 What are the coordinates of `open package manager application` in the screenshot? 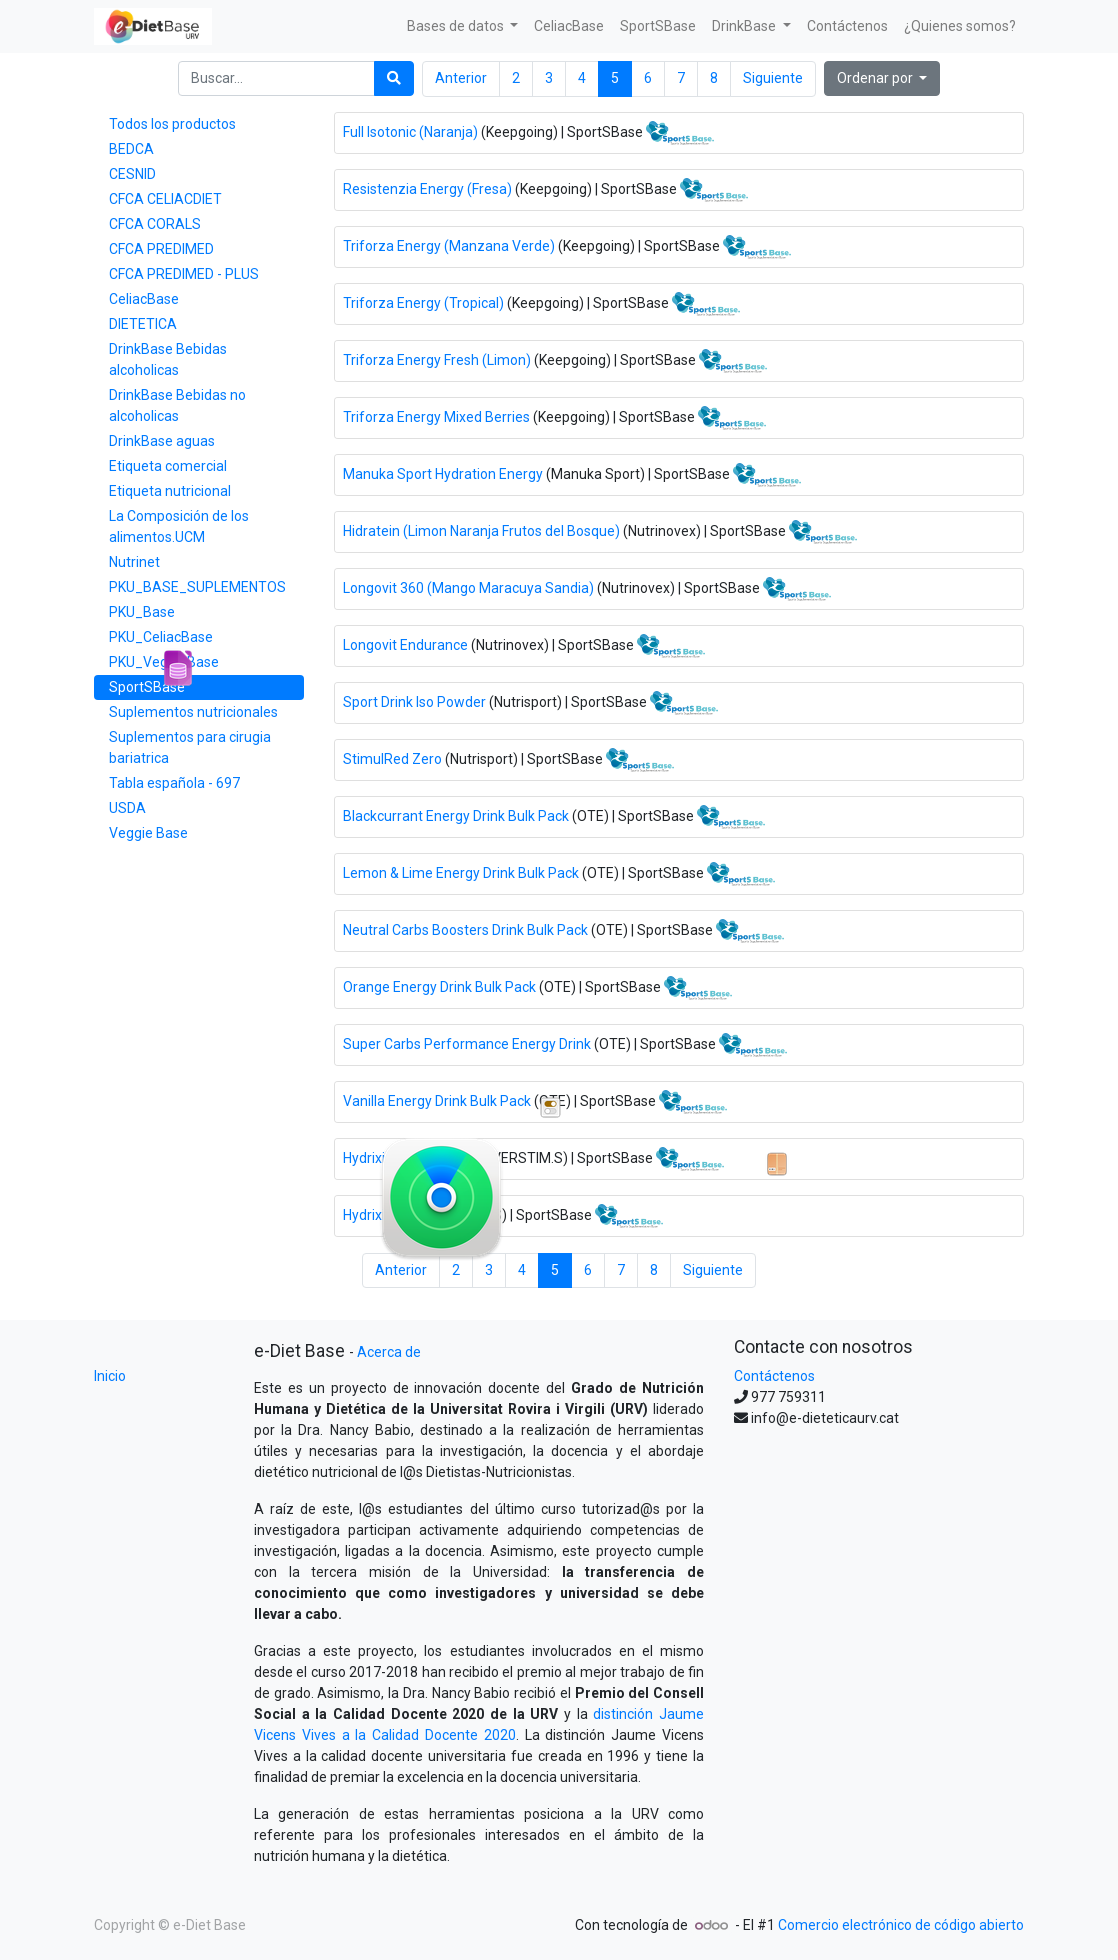 It's located at (777, 1164).